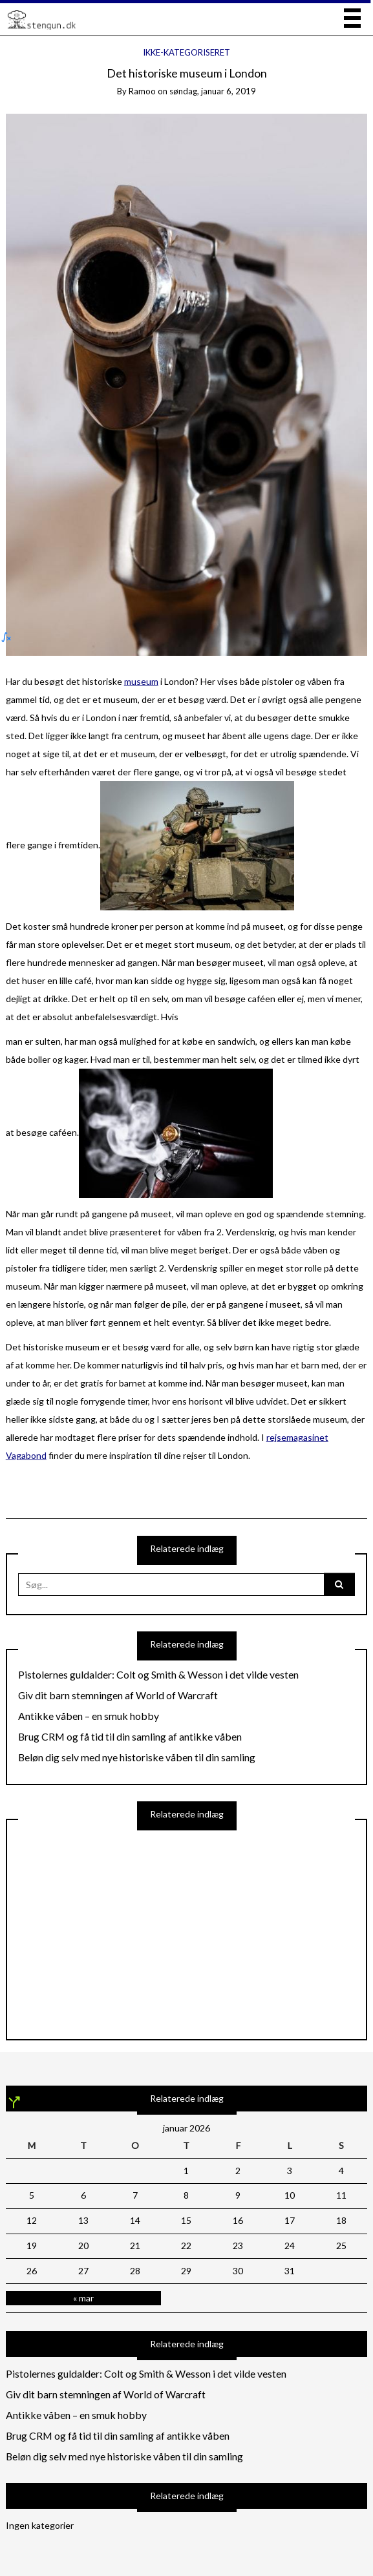 This screenshot has height=2576, width=373. I want to click on bear right at the fork, so click(14, 2102).